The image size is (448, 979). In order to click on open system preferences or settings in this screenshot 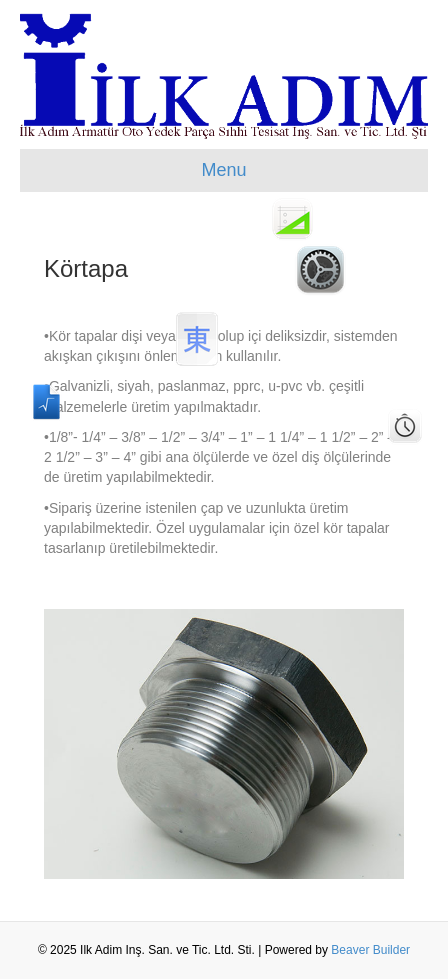, I will do `click(320, 269)`.